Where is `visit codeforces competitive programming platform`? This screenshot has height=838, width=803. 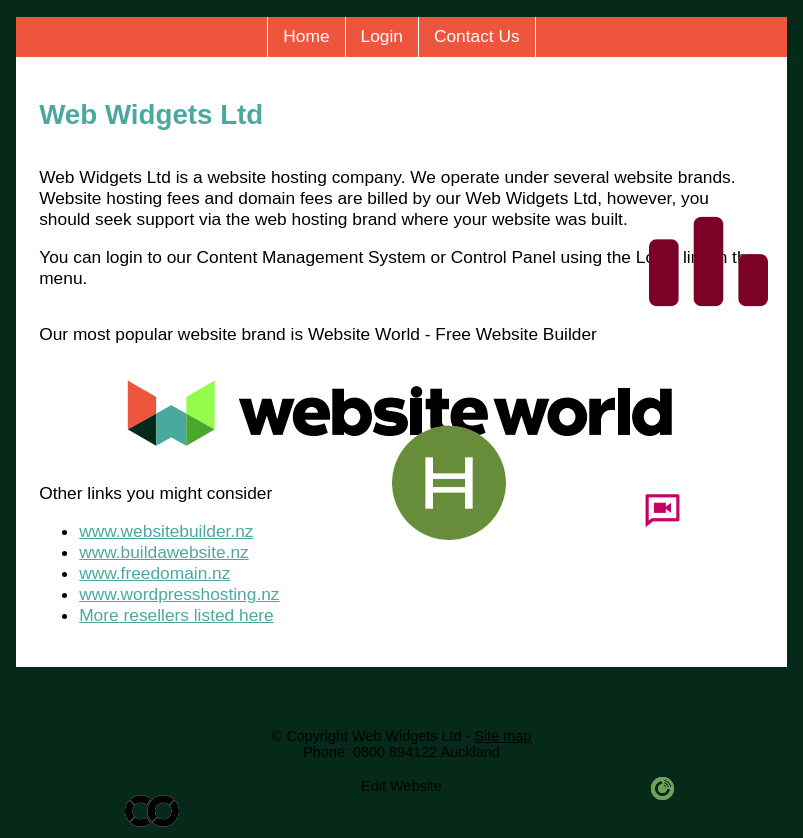
visit codeforces competitive programming platform is located at coordinates (708, 261).